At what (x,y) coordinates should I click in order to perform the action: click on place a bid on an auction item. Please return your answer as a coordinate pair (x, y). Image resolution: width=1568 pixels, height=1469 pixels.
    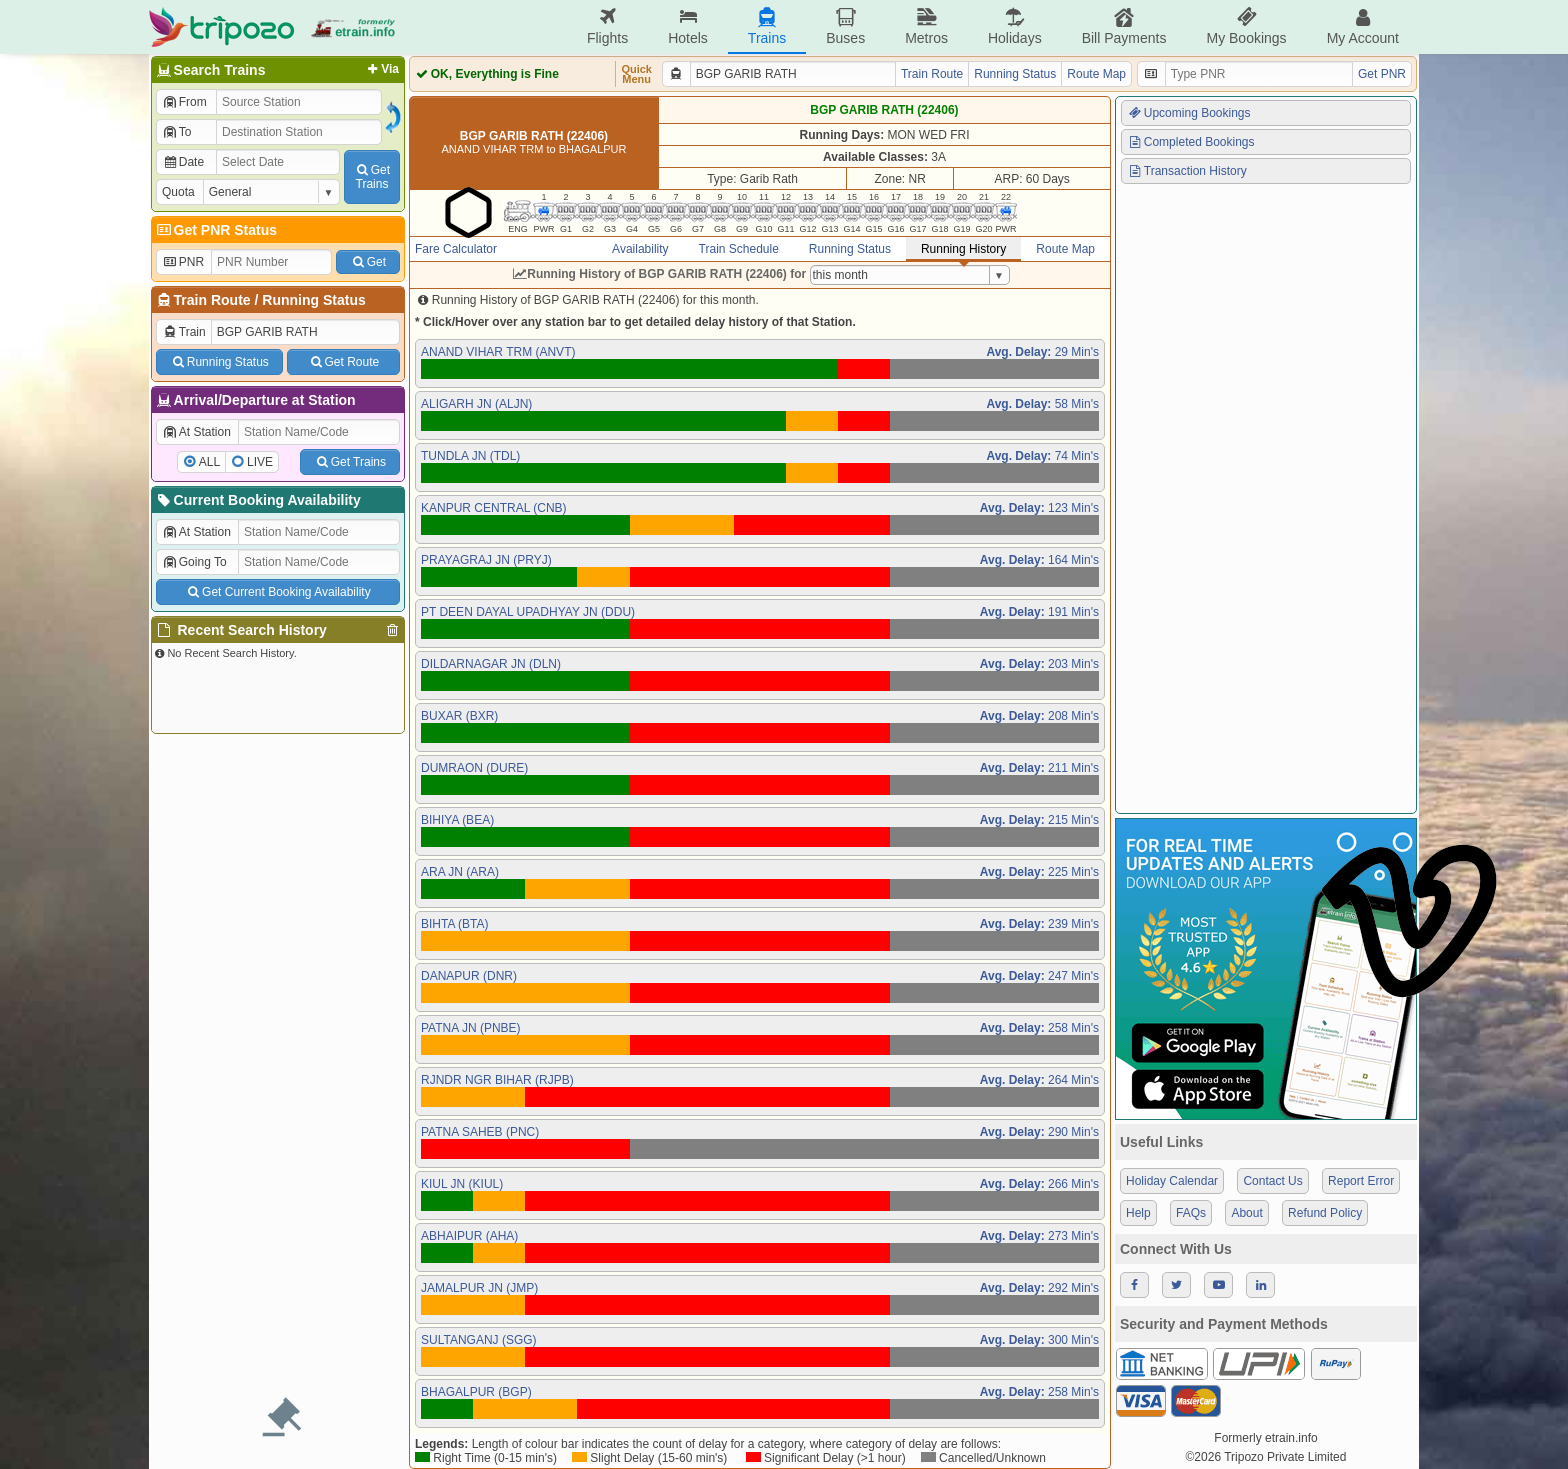
    Looking at the image, I should click on (281, 1418).